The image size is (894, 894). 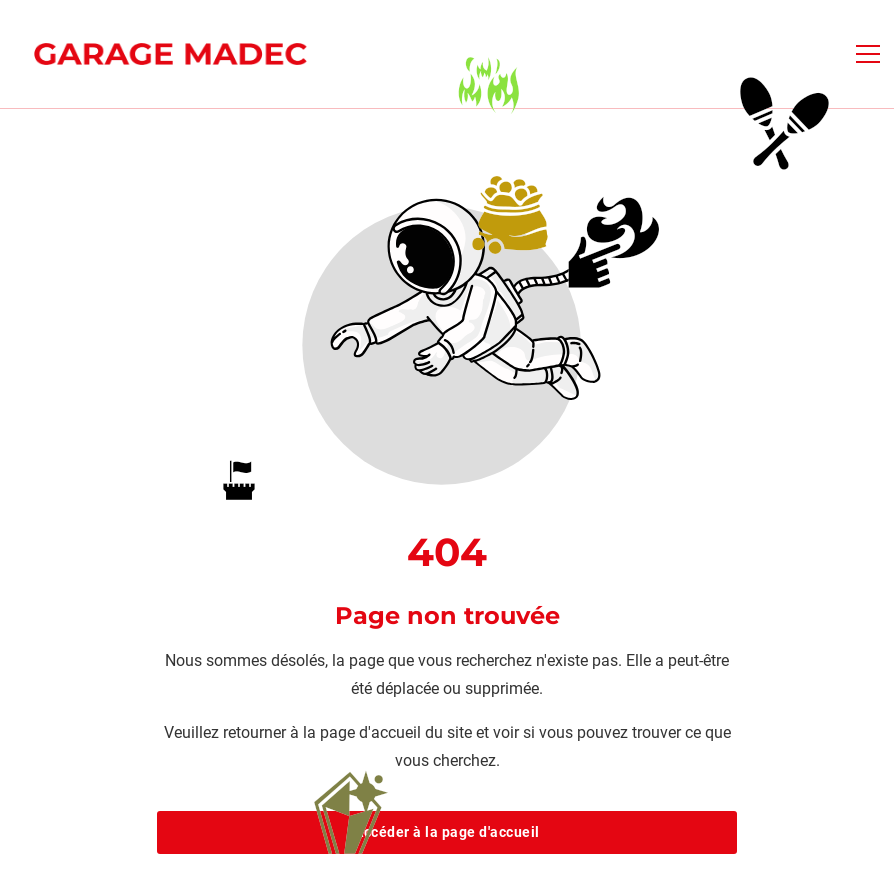 What do you see at coordinates (347, 812) in the screenshot?
I see `indicates a racing or competition game mode` at bounding box center [347, 812].